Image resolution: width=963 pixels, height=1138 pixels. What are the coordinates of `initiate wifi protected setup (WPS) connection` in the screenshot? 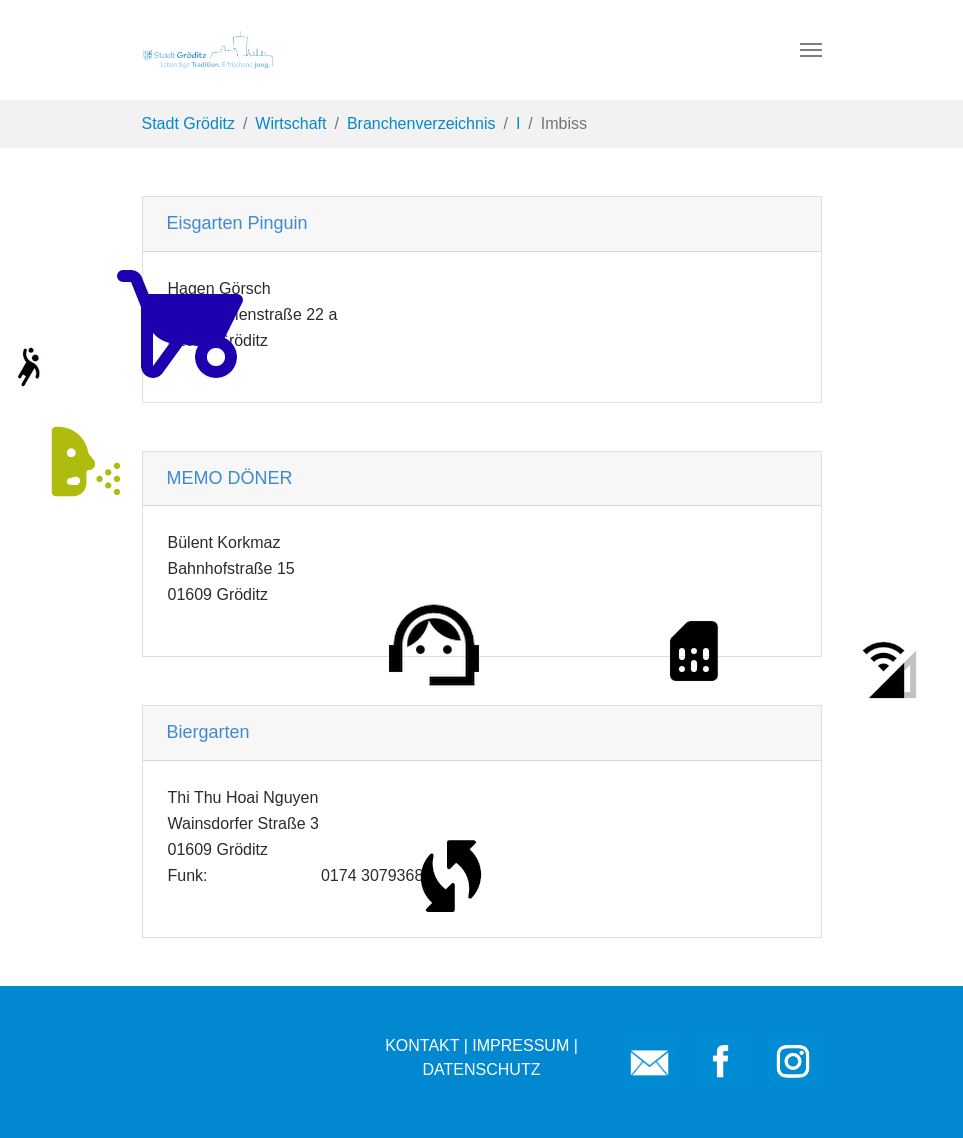 It's located at (451, 876).